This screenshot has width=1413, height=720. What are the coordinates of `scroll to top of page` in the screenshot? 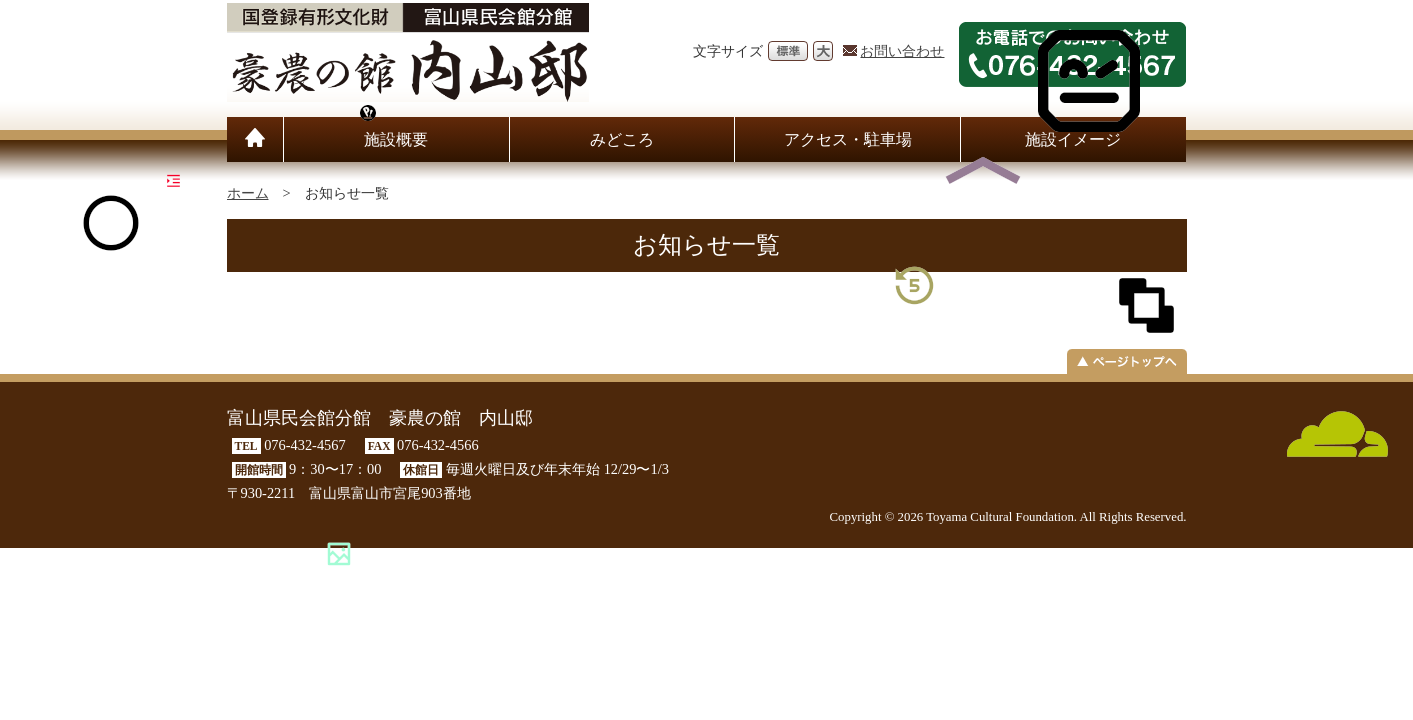 It's located at (983, 172).